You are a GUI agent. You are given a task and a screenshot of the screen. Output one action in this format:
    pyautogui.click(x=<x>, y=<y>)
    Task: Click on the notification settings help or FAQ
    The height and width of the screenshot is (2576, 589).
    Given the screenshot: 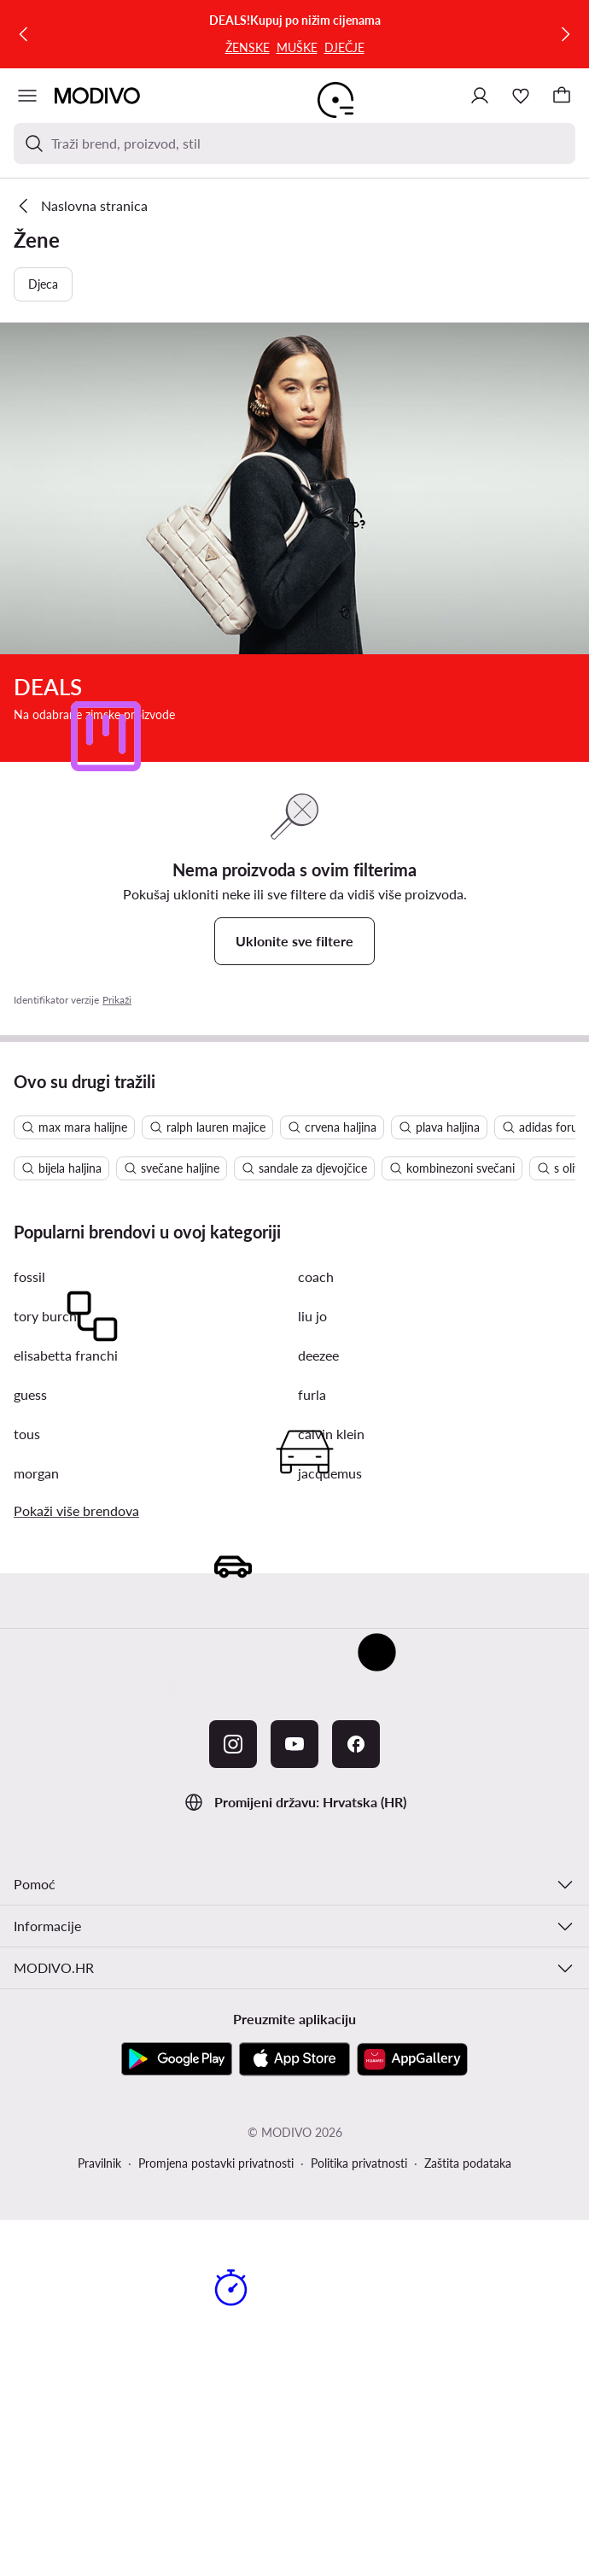 What is the action you would take?
    pyautogui.click(x=355, y=518)
    